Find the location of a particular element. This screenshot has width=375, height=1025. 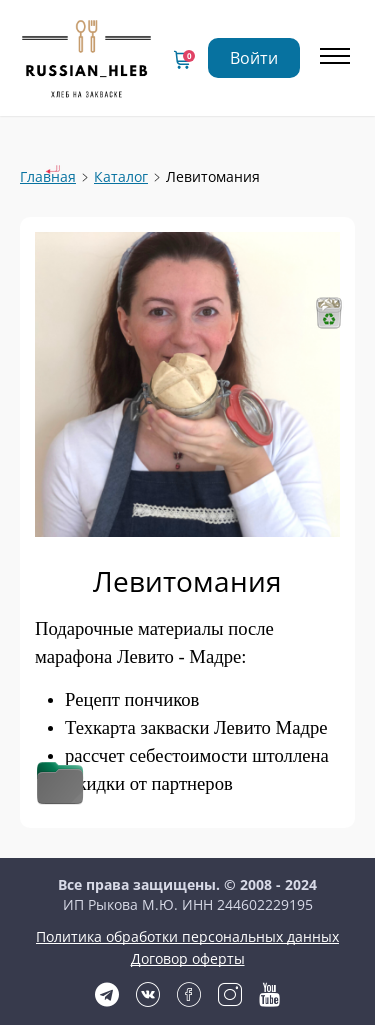

reply to all recipients of an email is located at coordinates (52, 169).